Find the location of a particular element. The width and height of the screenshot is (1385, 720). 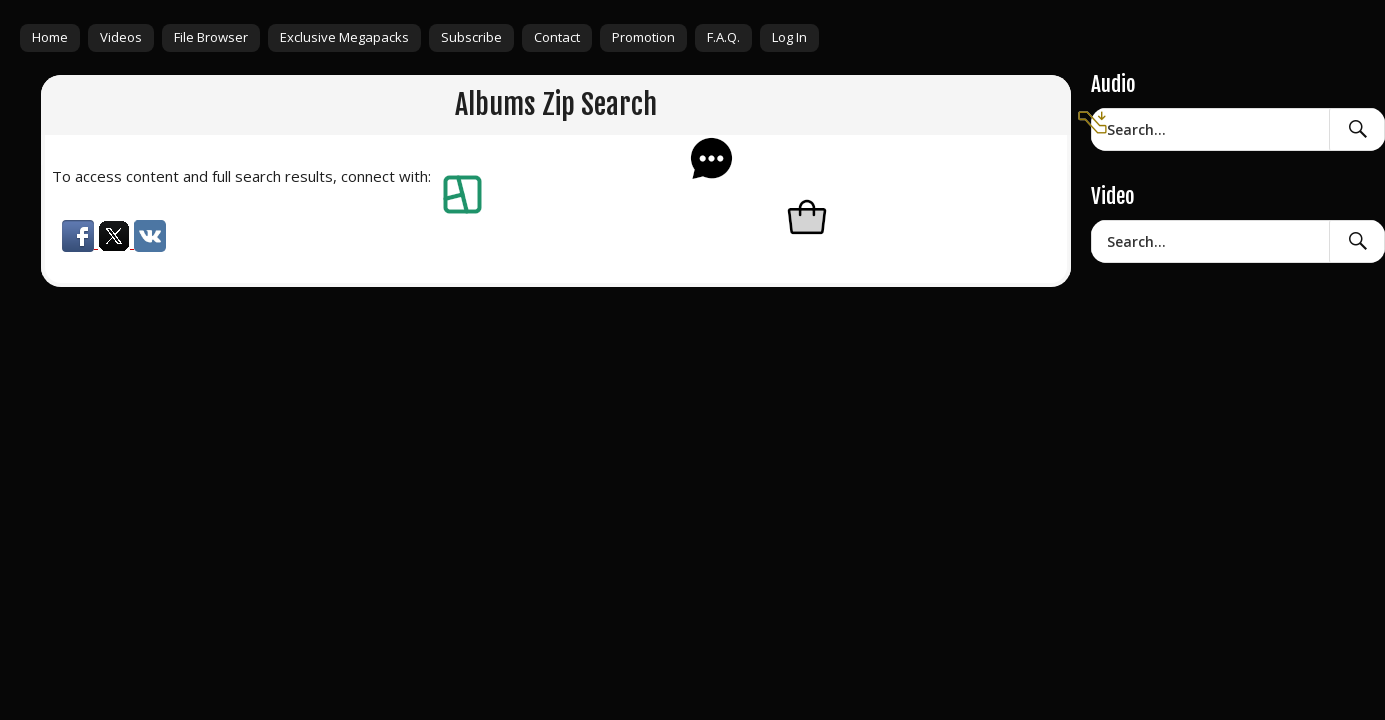

open chat or messaging is located at coordinates (711, 158).